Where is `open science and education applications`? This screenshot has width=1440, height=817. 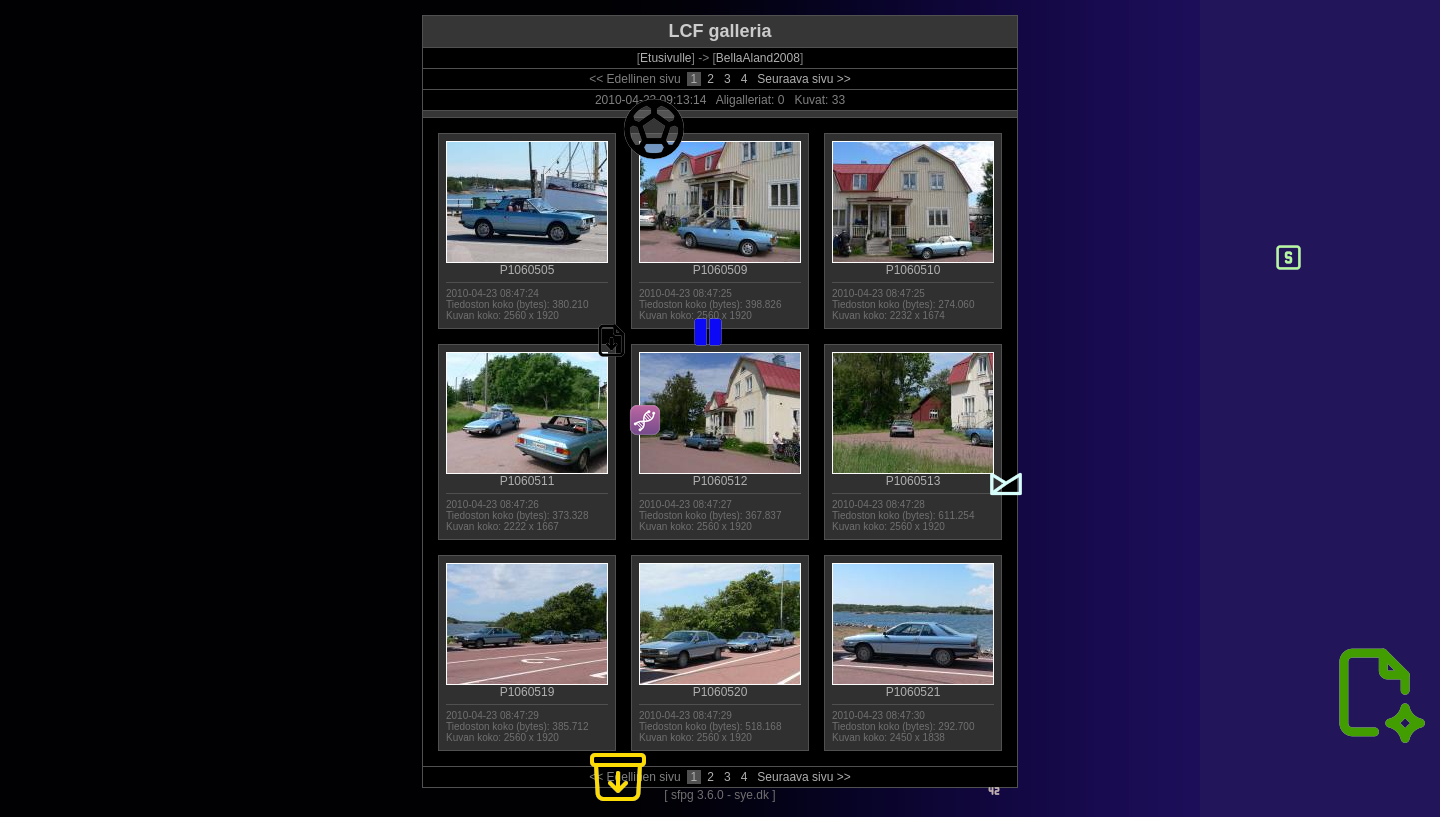 open science and education applications is located at coordinates (645, 420).